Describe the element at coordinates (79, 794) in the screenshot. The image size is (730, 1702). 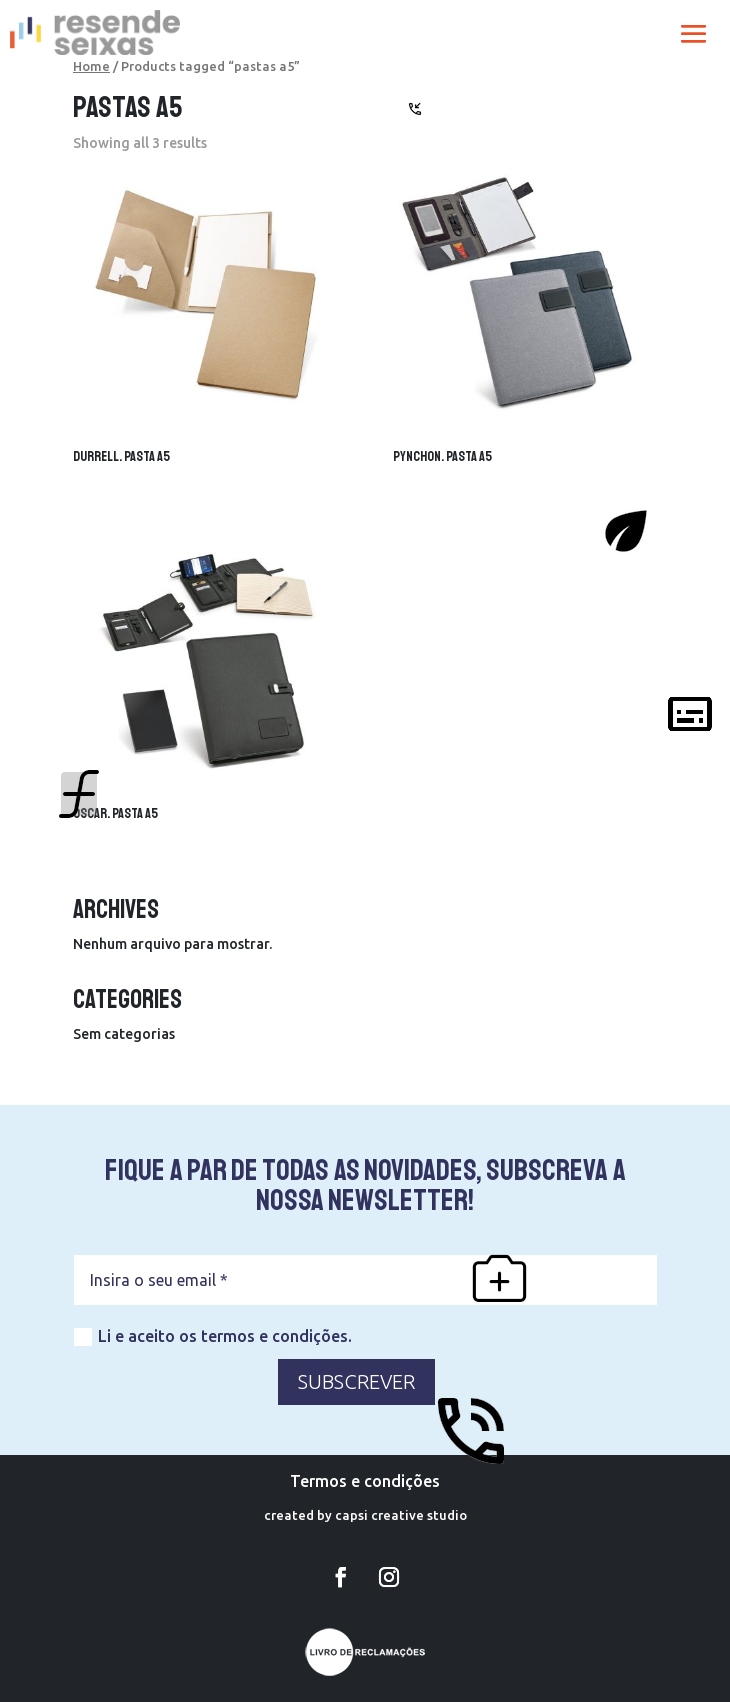
I see `insert a mathematical function or formula` at that location.